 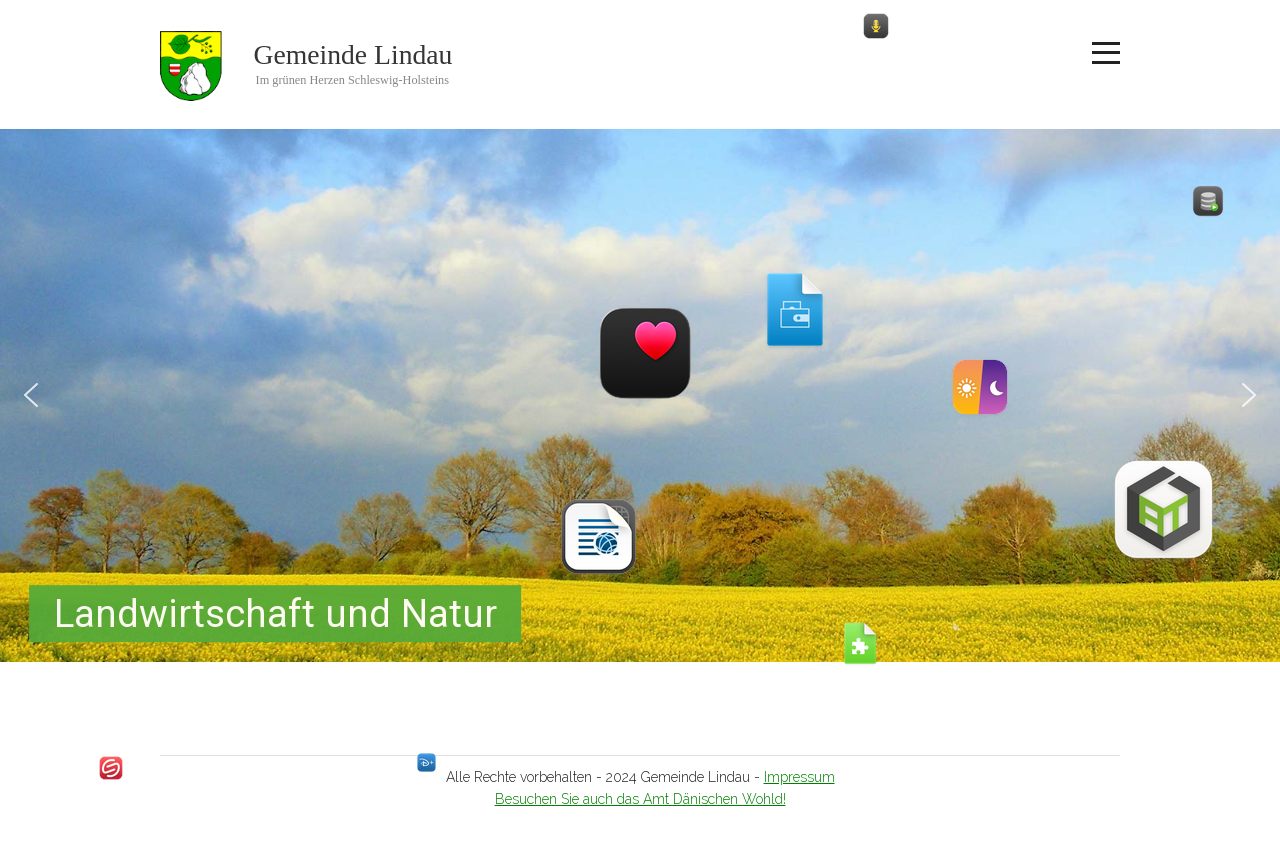 I want to click on open the Disney+ streaming app, so click(x=426, y=762).